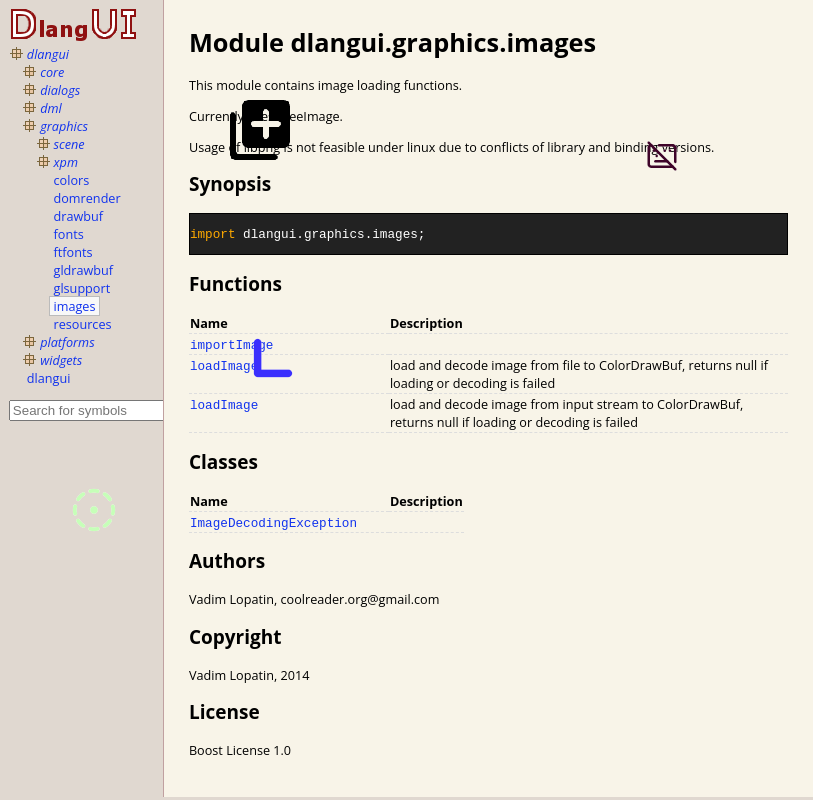  Describe the element at coordinates (273, 358) in the screenshot. I see `navigate to the bottom-left corner` at that location.